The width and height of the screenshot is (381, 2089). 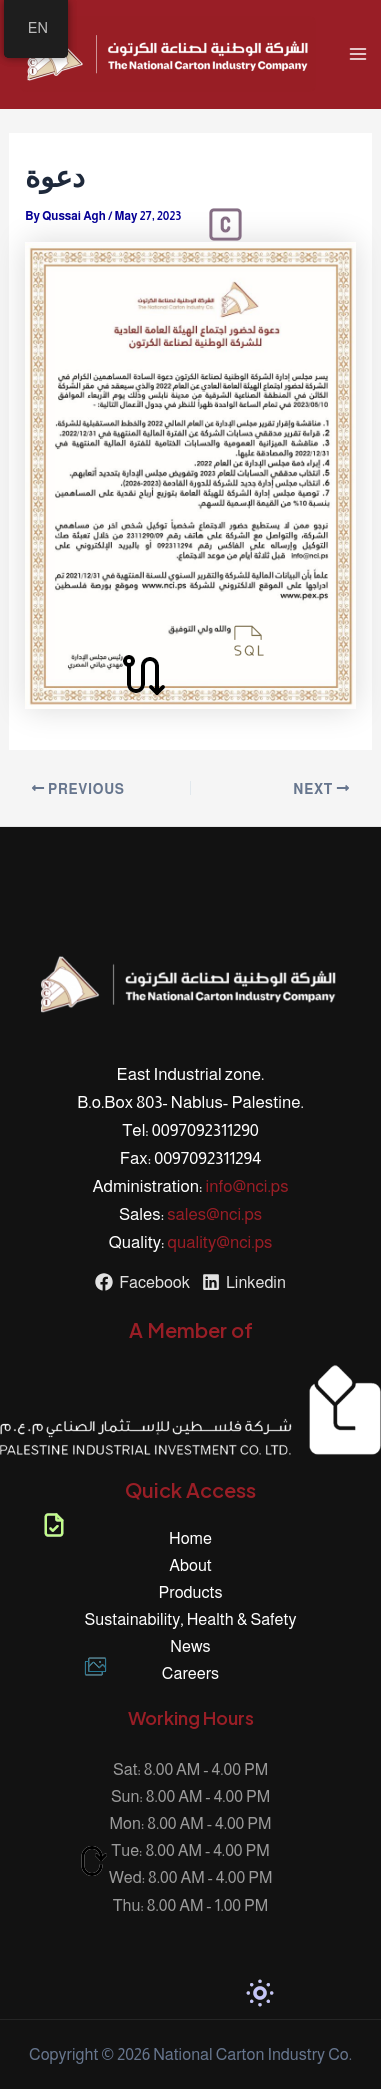 What do you see at coordinates (260, 1993) in the screenshot?
I see `decrease screen brightness` at bounding box center [260, 1993].